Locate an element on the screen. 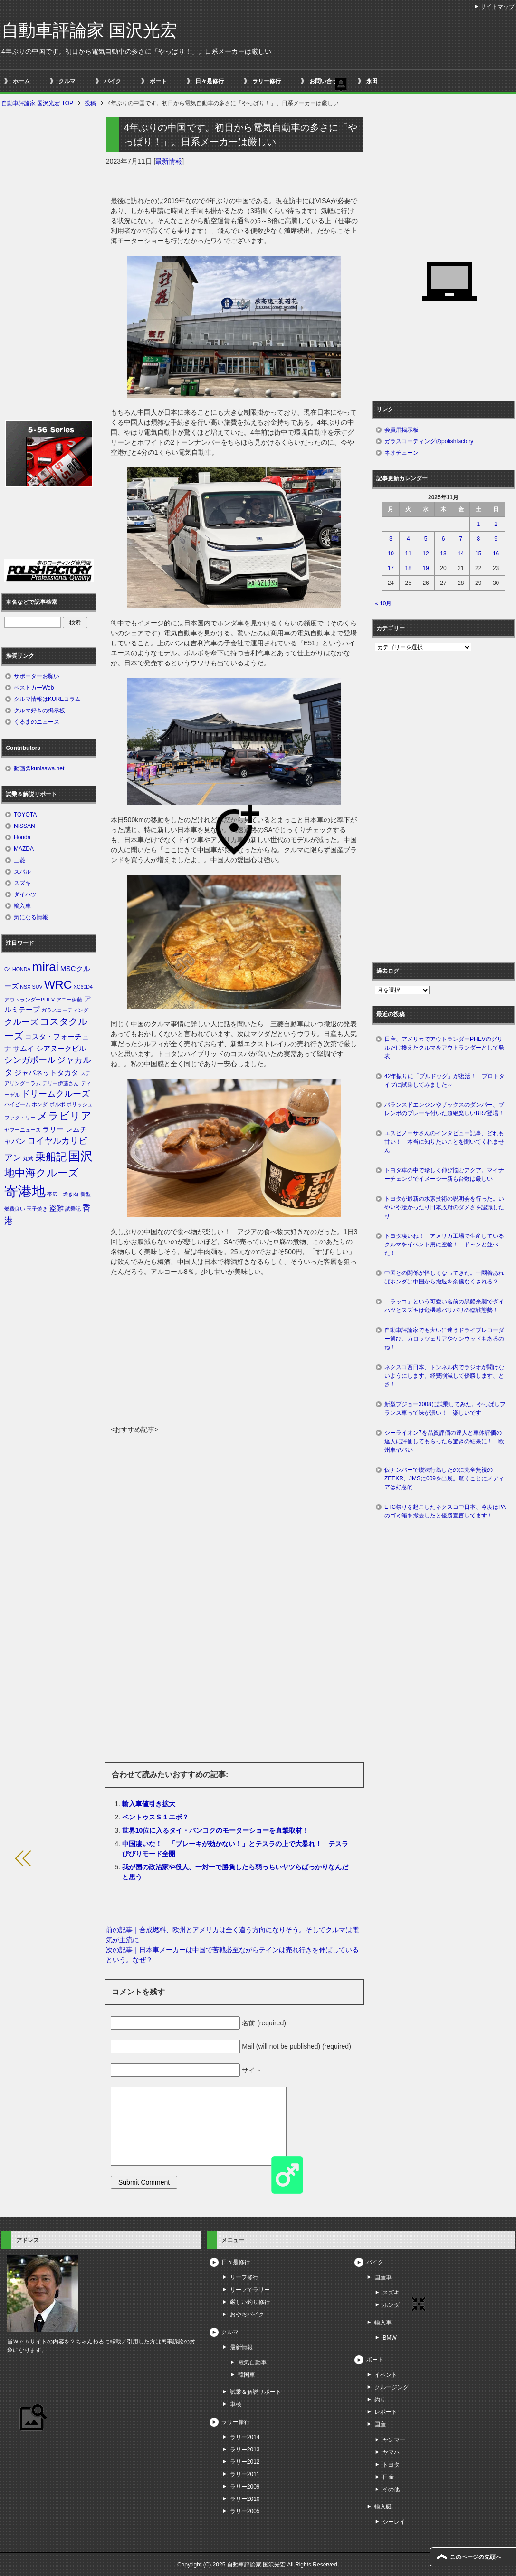  indicates transgender or gender-diverse identity option is located at coordinates (287, 2175).